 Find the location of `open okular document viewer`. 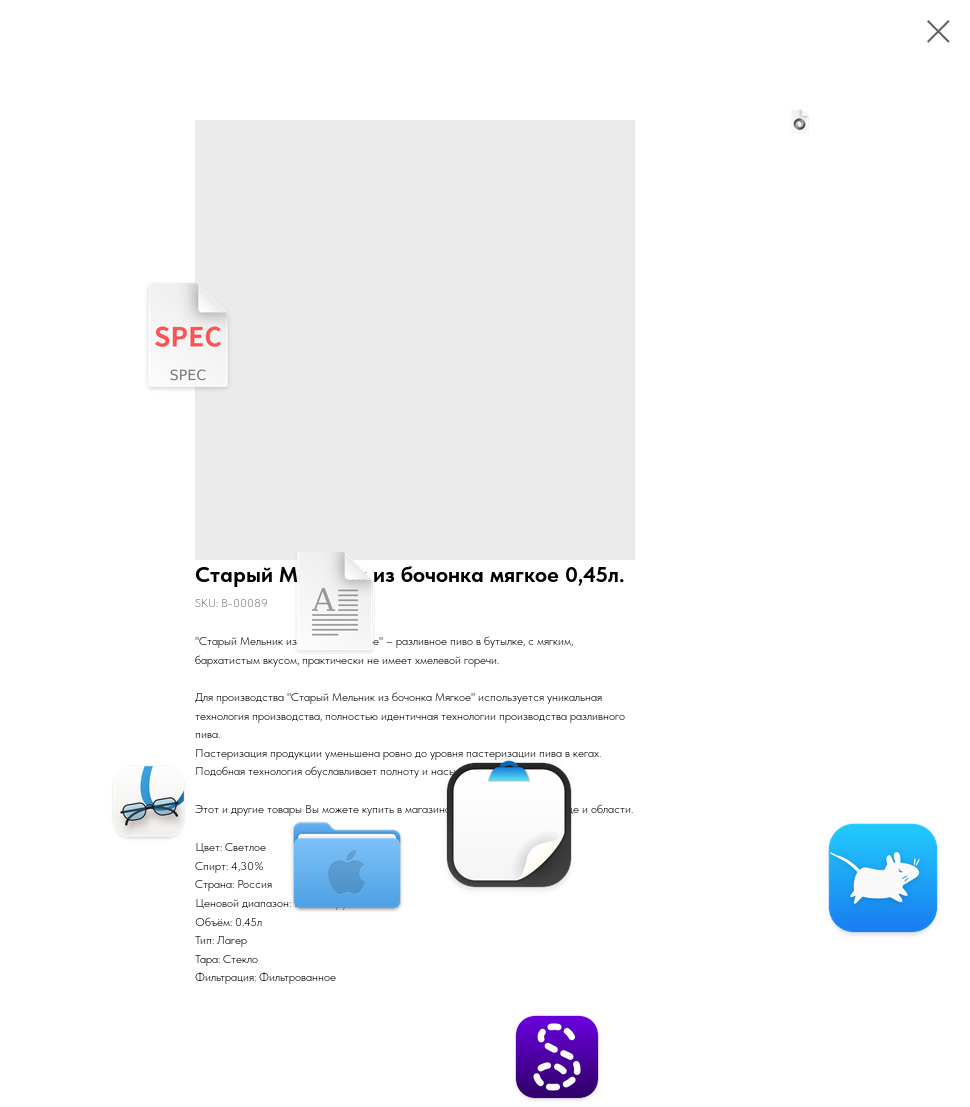

open okular document viewer is located at coordinates (148, 801).